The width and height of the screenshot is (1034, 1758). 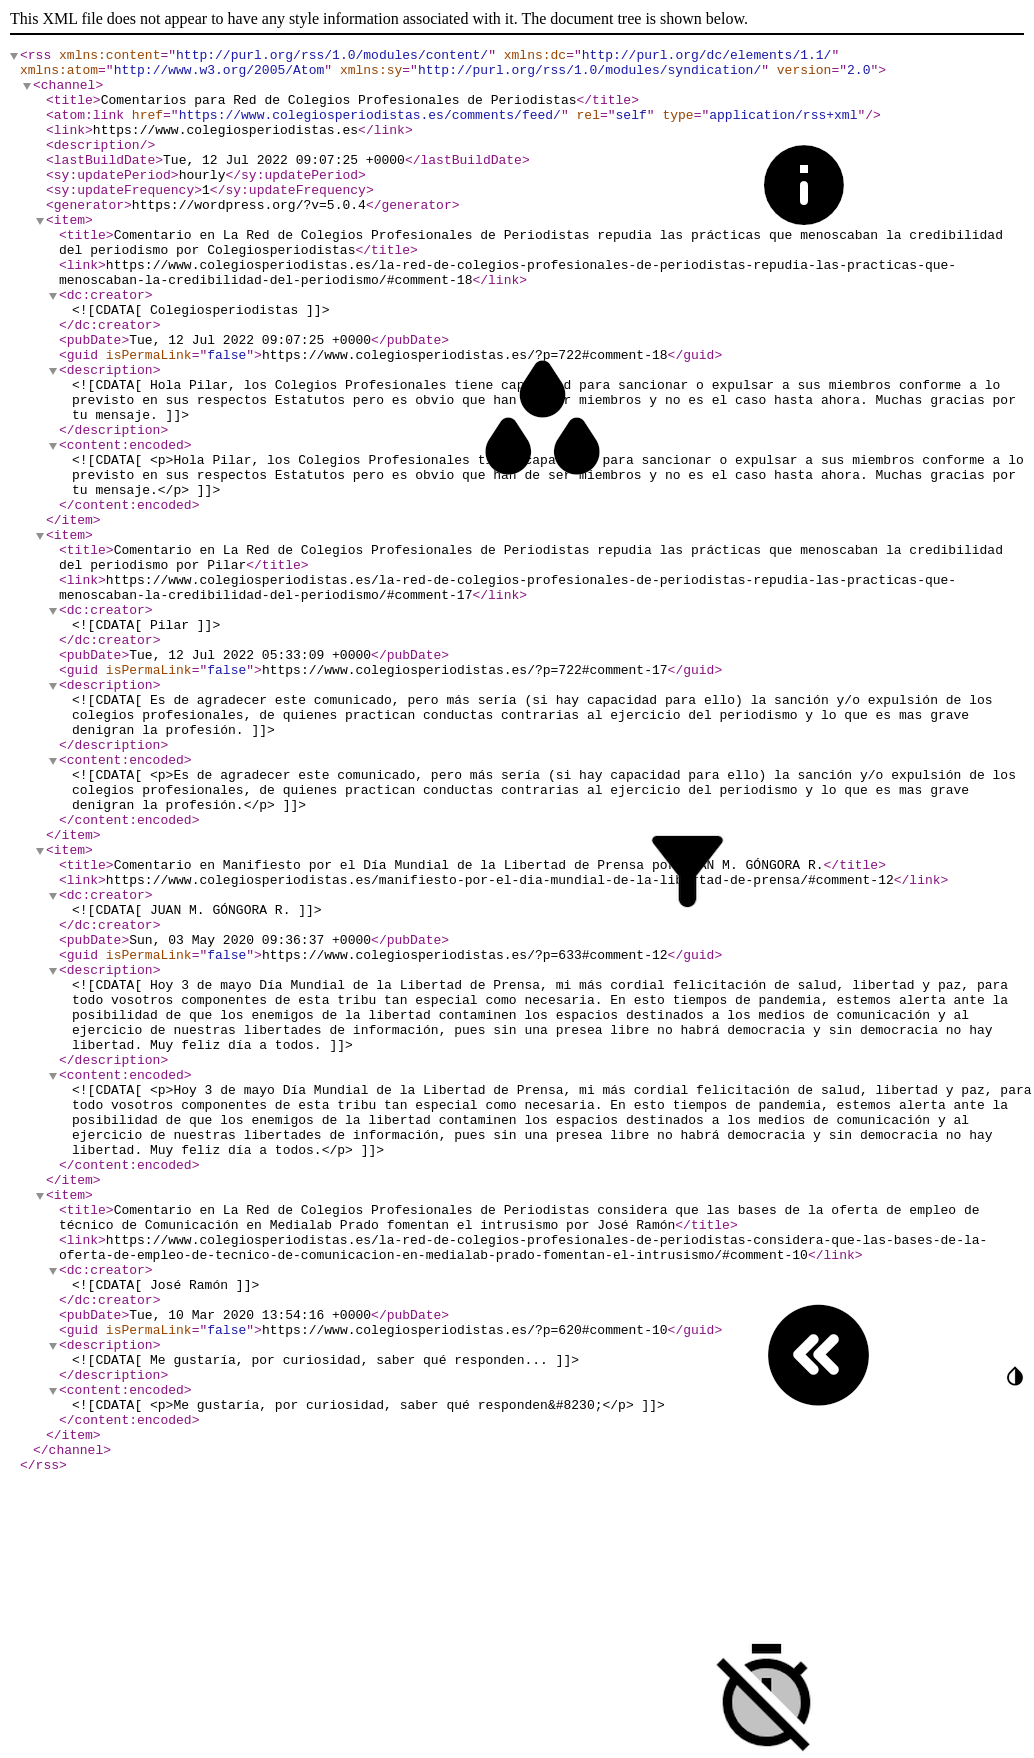 What do you see at coordinates (804, 185) in the screenshot?
I see `view more information` at bounding box center [804, 185].